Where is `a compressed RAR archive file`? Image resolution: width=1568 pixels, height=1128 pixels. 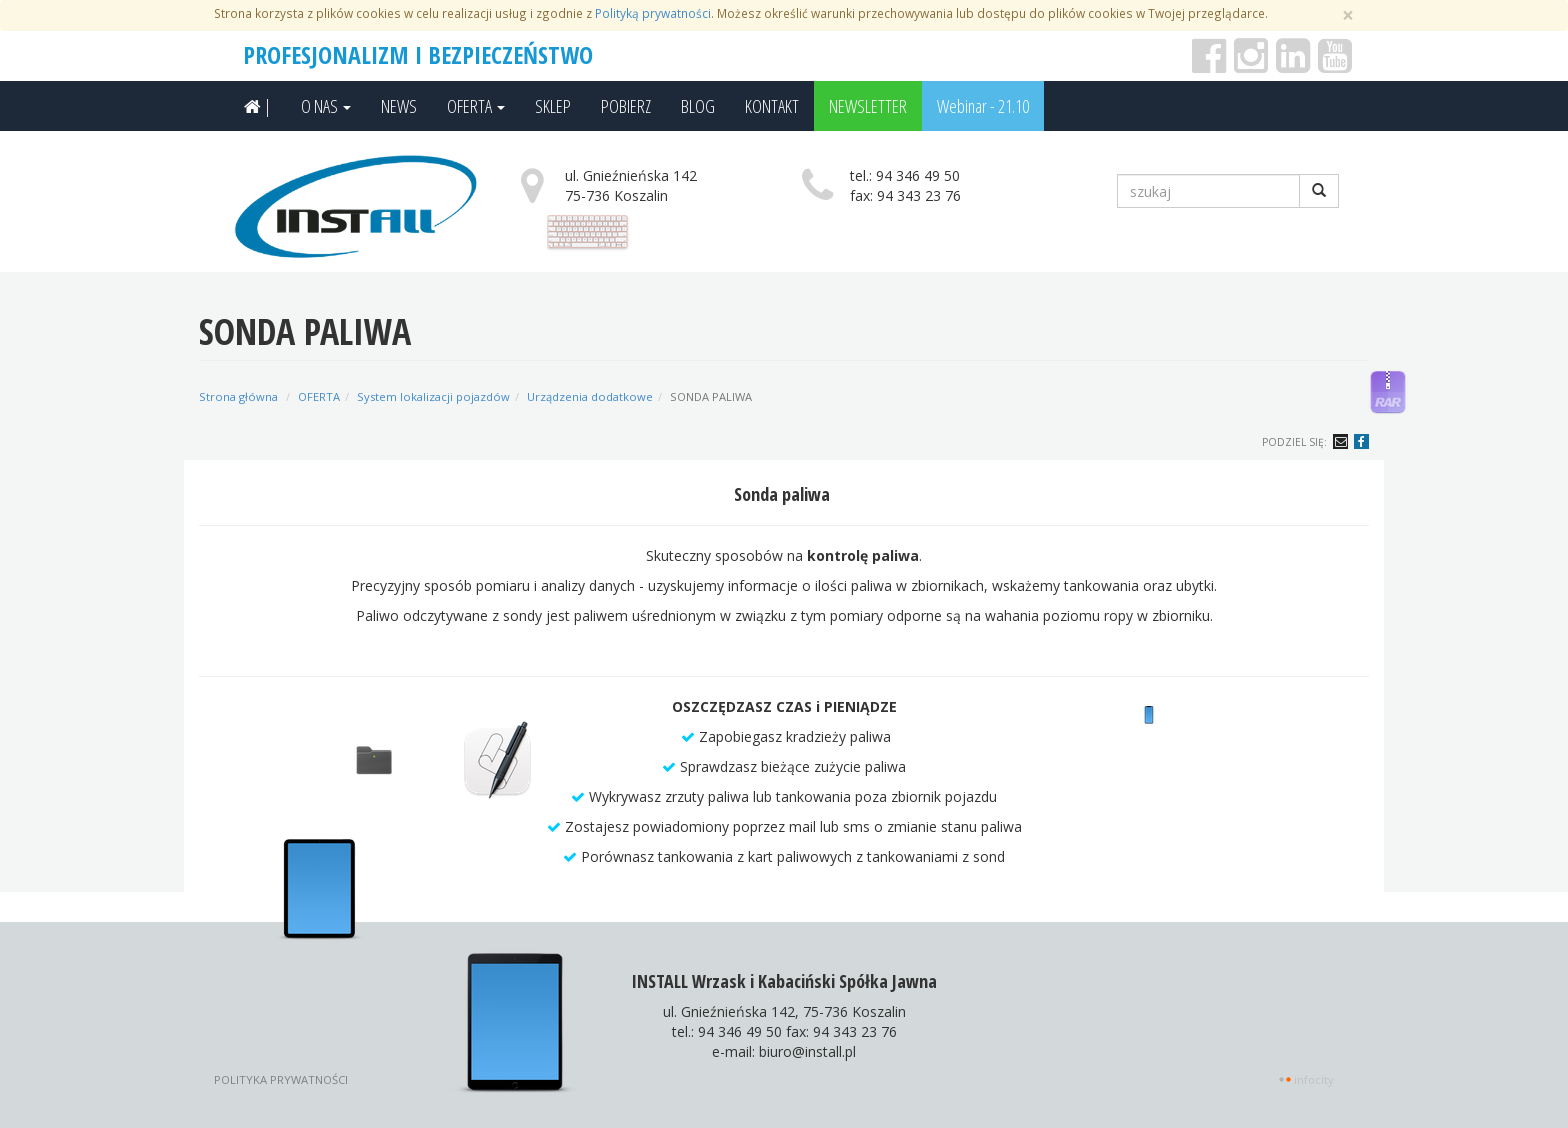
a compressed RAR archive file is located at coordinates (1388, 392).